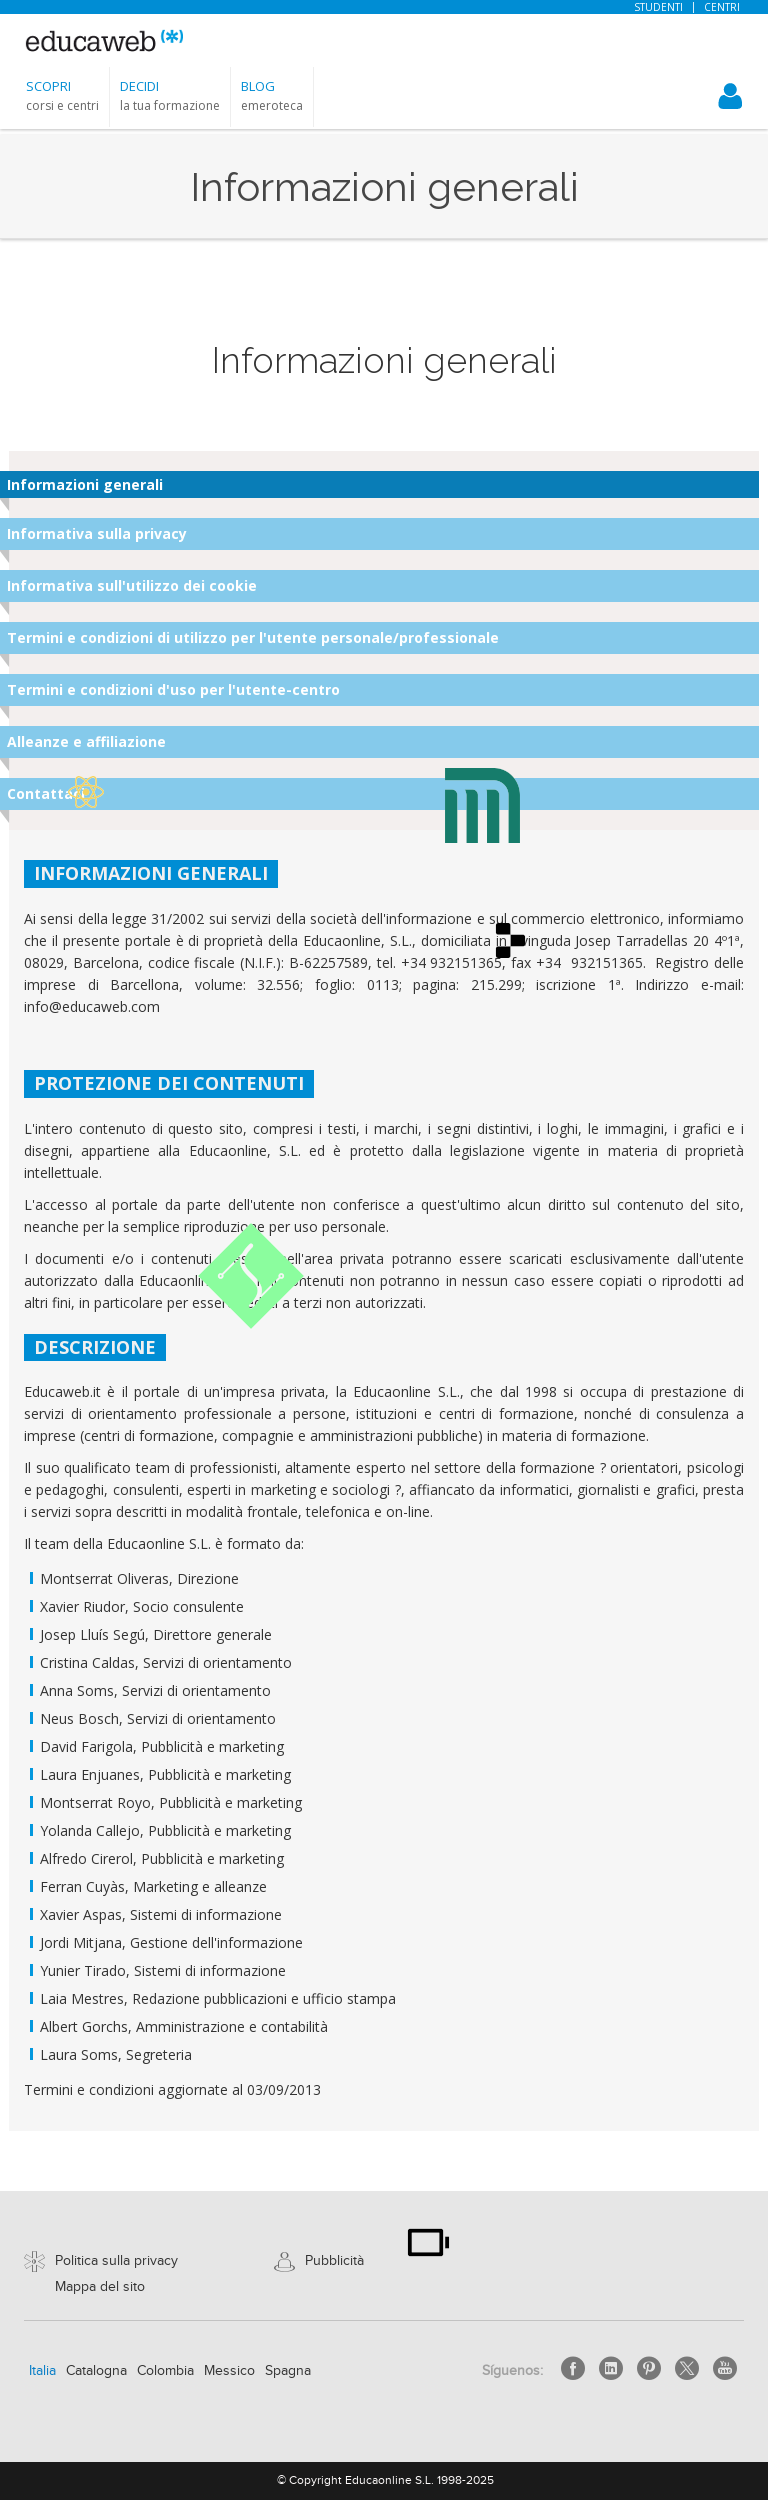 This screenshot has height=2500, width=768. Describe the element at coordinates (482, 805) in the screenshot. I see `open the Mexico City Metro app` at that location.